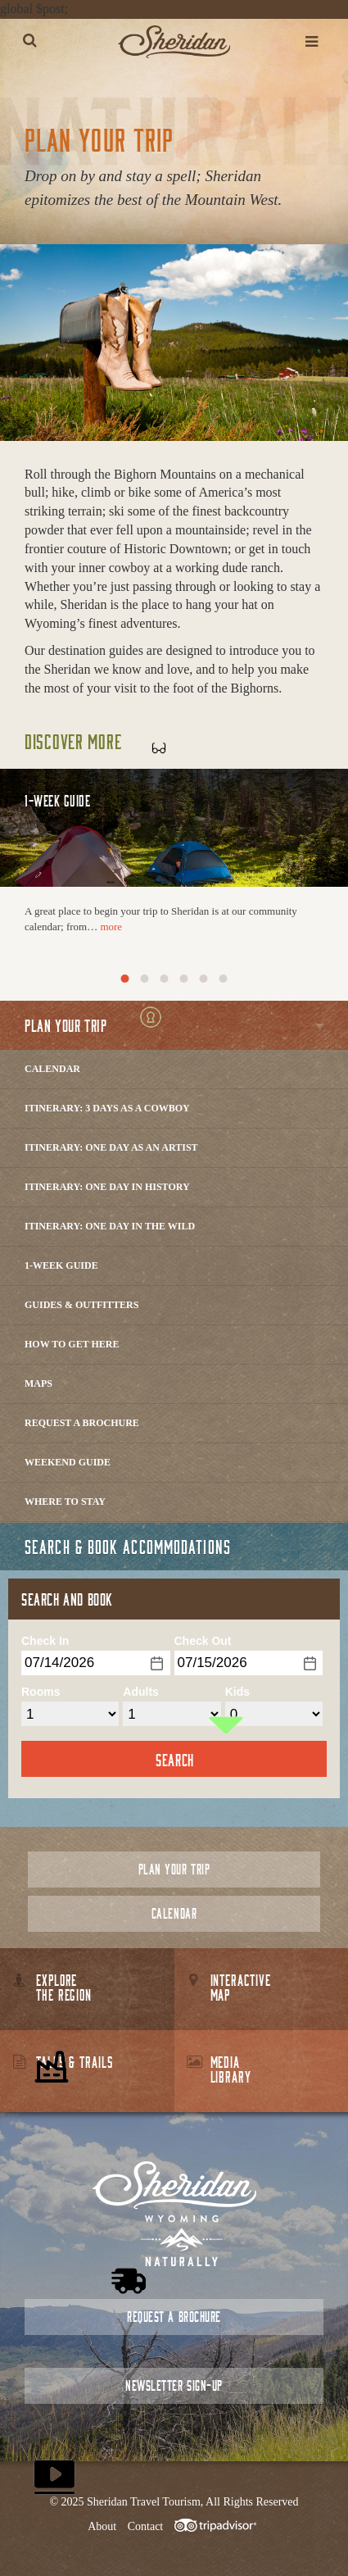 The image size is (348, 2576). What do you see at coordinates (54, 2477) in the screenshot?
I see `play a video` at bounding box center [54, 2477].